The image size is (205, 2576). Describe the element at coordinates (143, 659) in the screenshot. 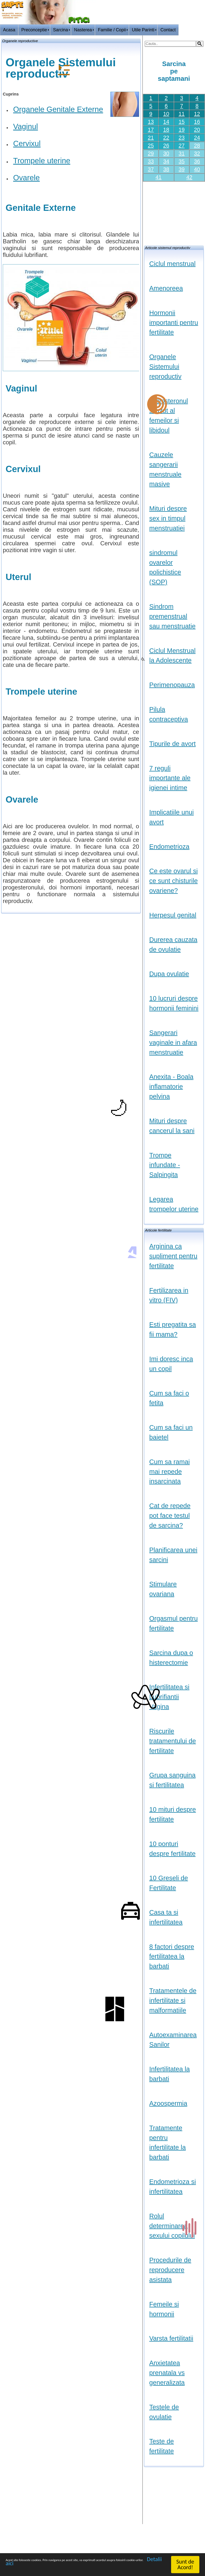

I see `access color fill or paint tool` at that location.